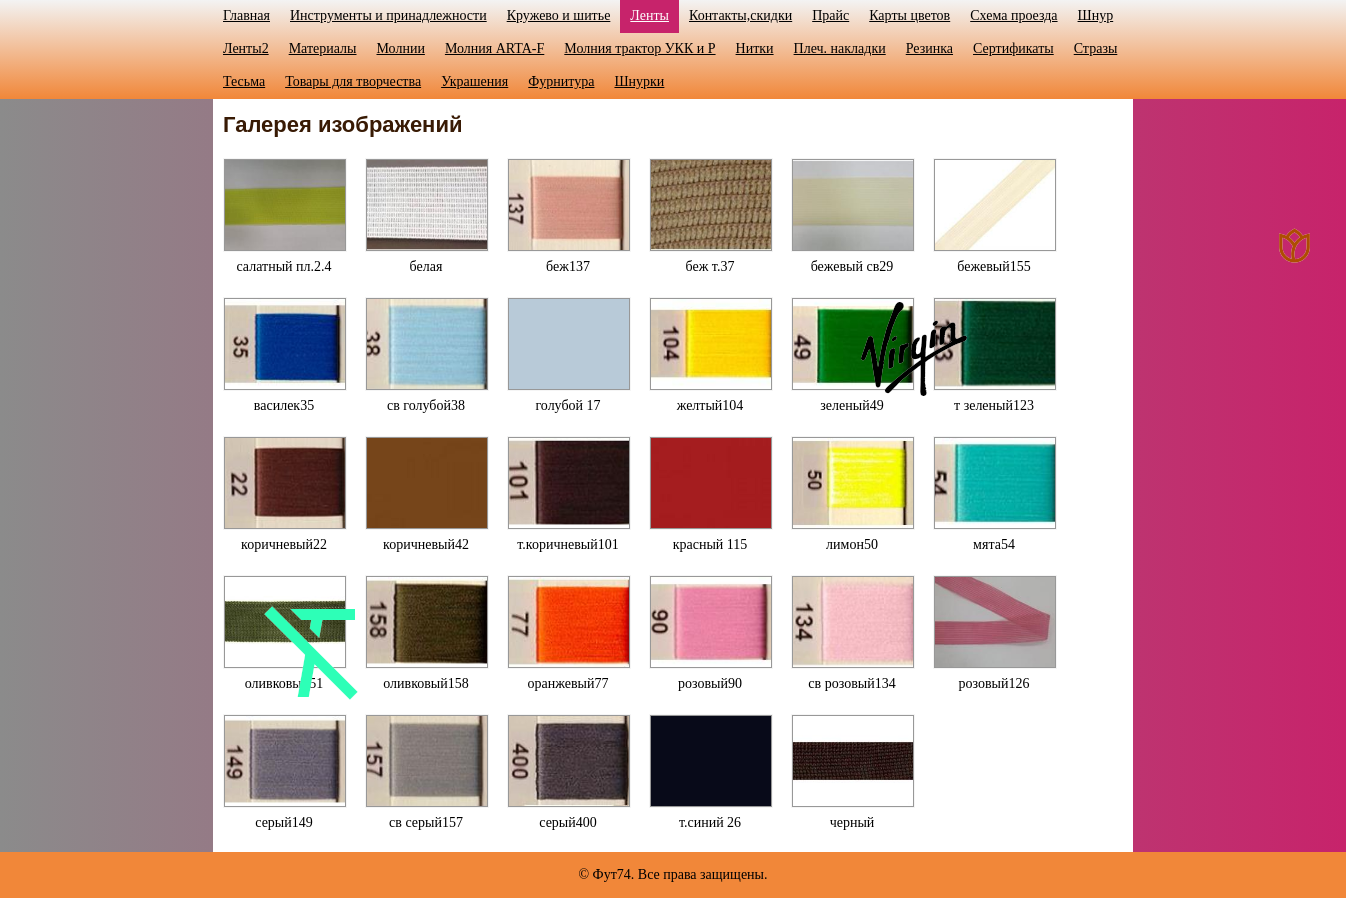 The image size is (1346, 898). What do you see at coordinates (914, 349) in the screenshot?
I see `virgin group company logo` at bounding box center [914, 349].